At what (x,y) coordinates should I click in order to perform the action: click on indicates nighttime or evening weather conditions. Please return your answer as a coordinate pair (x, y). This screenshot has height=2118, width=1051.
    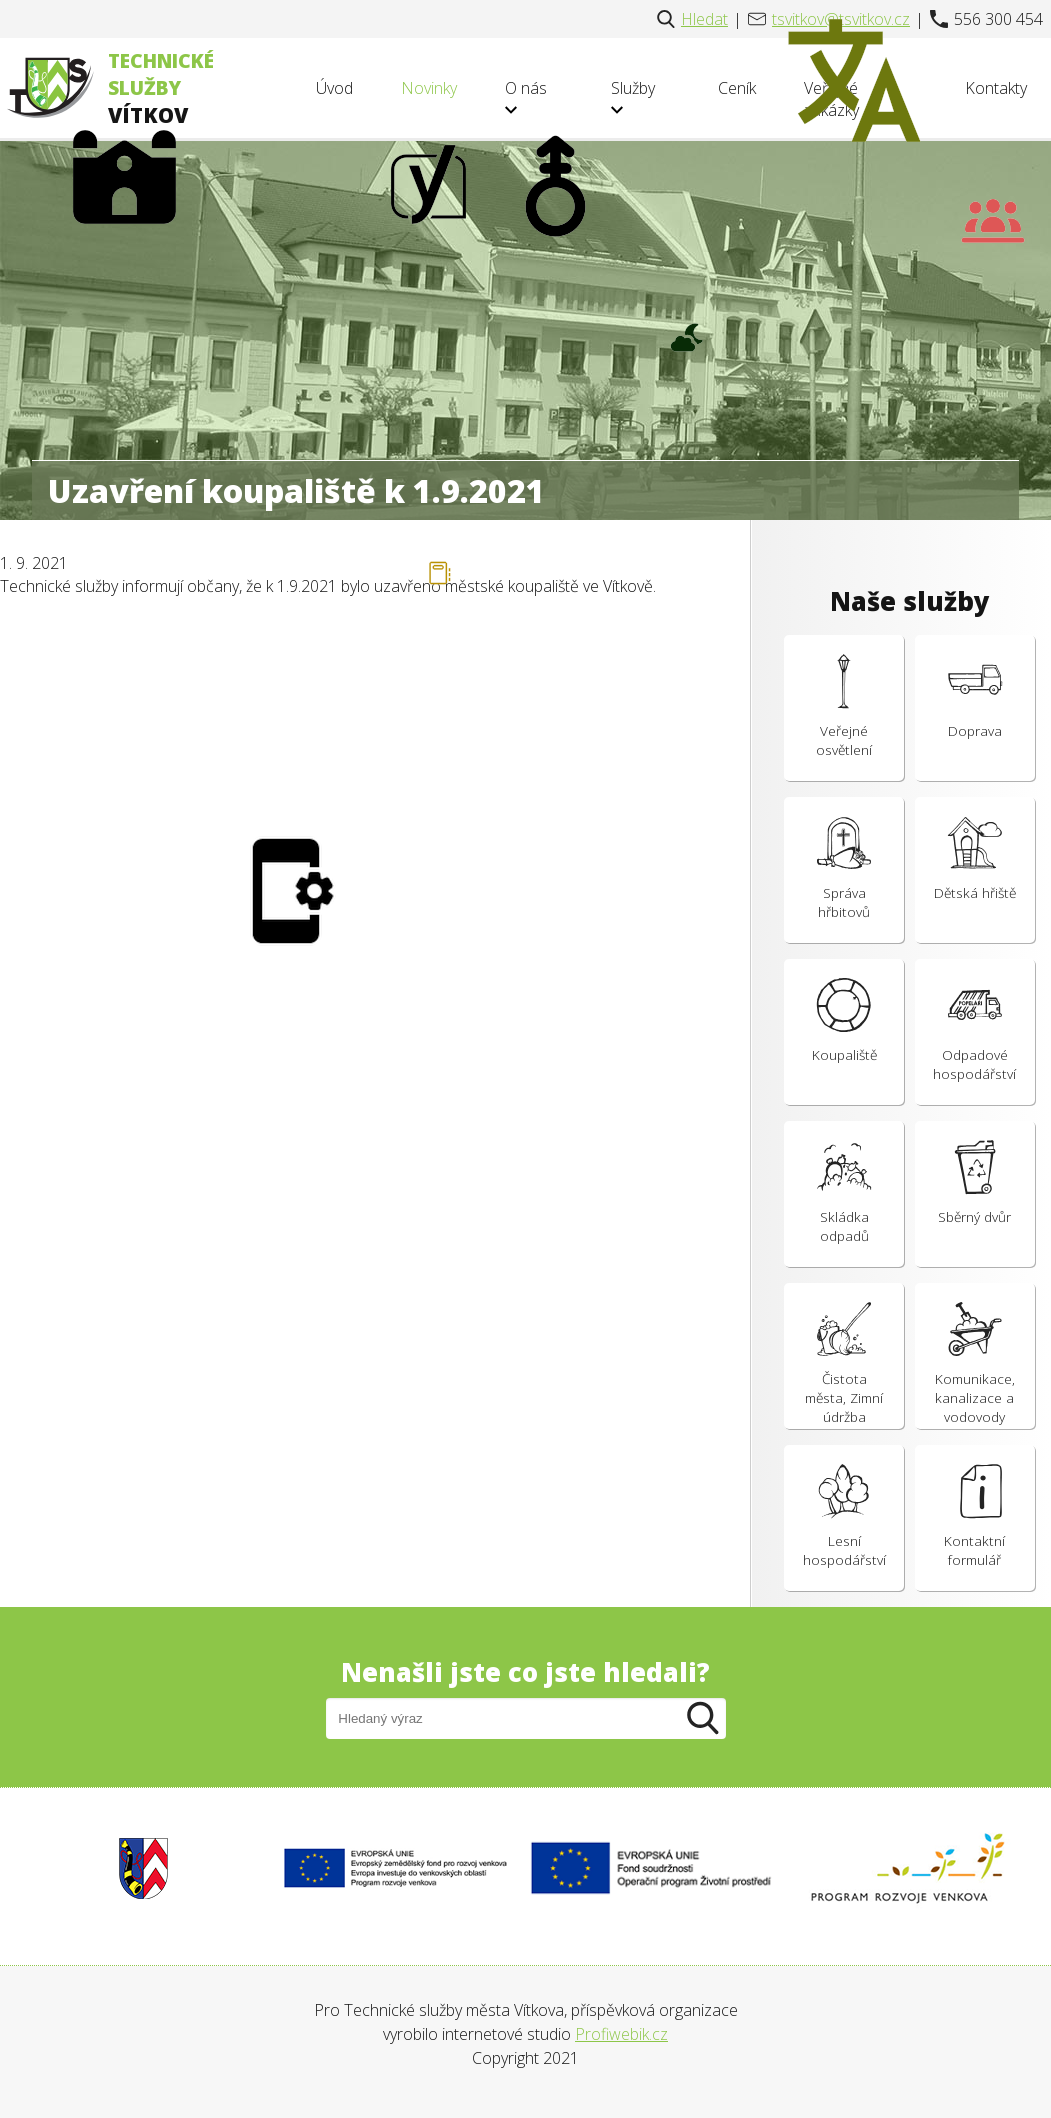
    Looking at the image, I should click on (686, 337).